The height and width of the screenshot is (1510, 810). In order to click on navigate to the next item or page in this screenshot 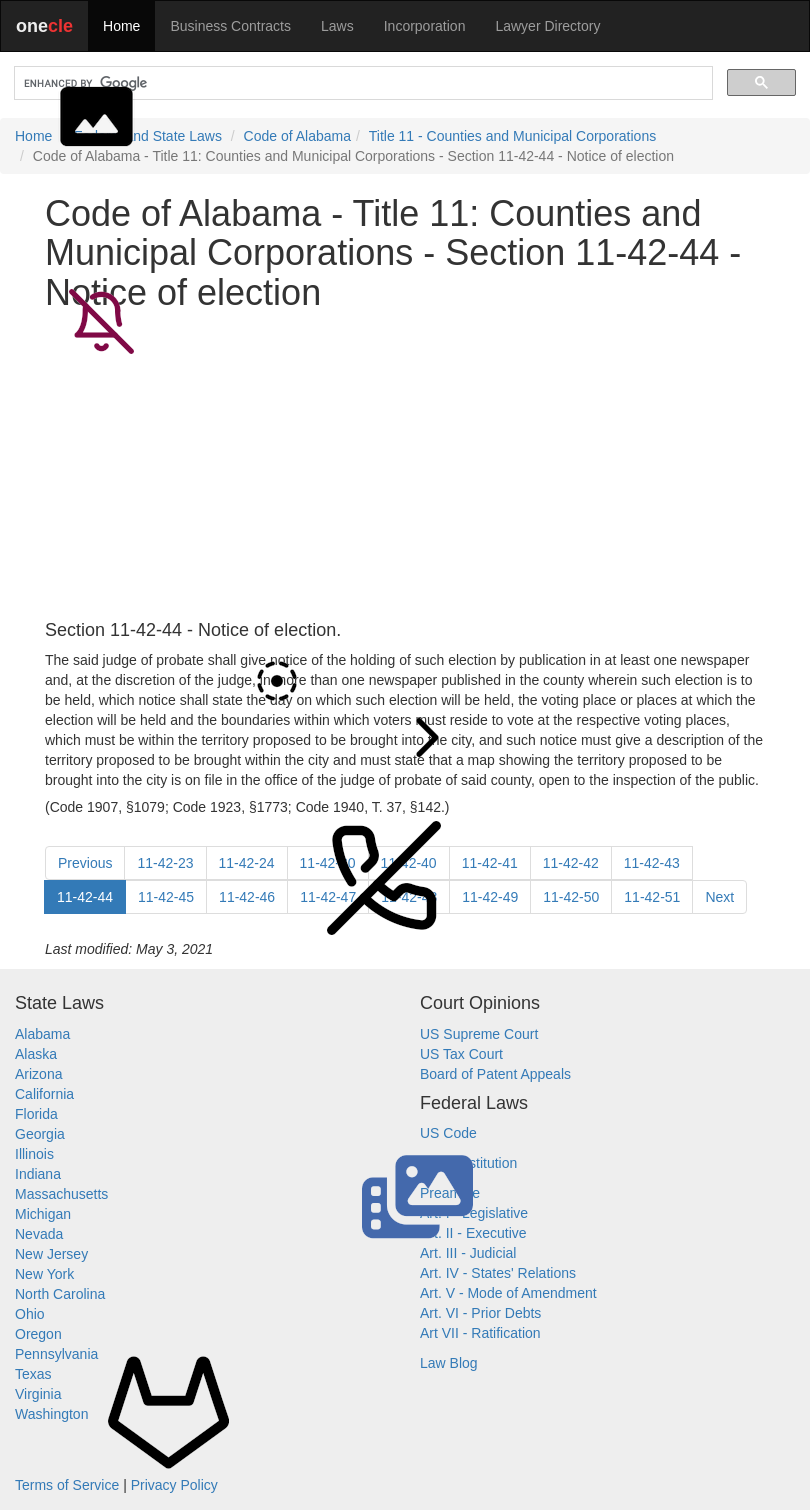, I will do `click(427, 737)`.